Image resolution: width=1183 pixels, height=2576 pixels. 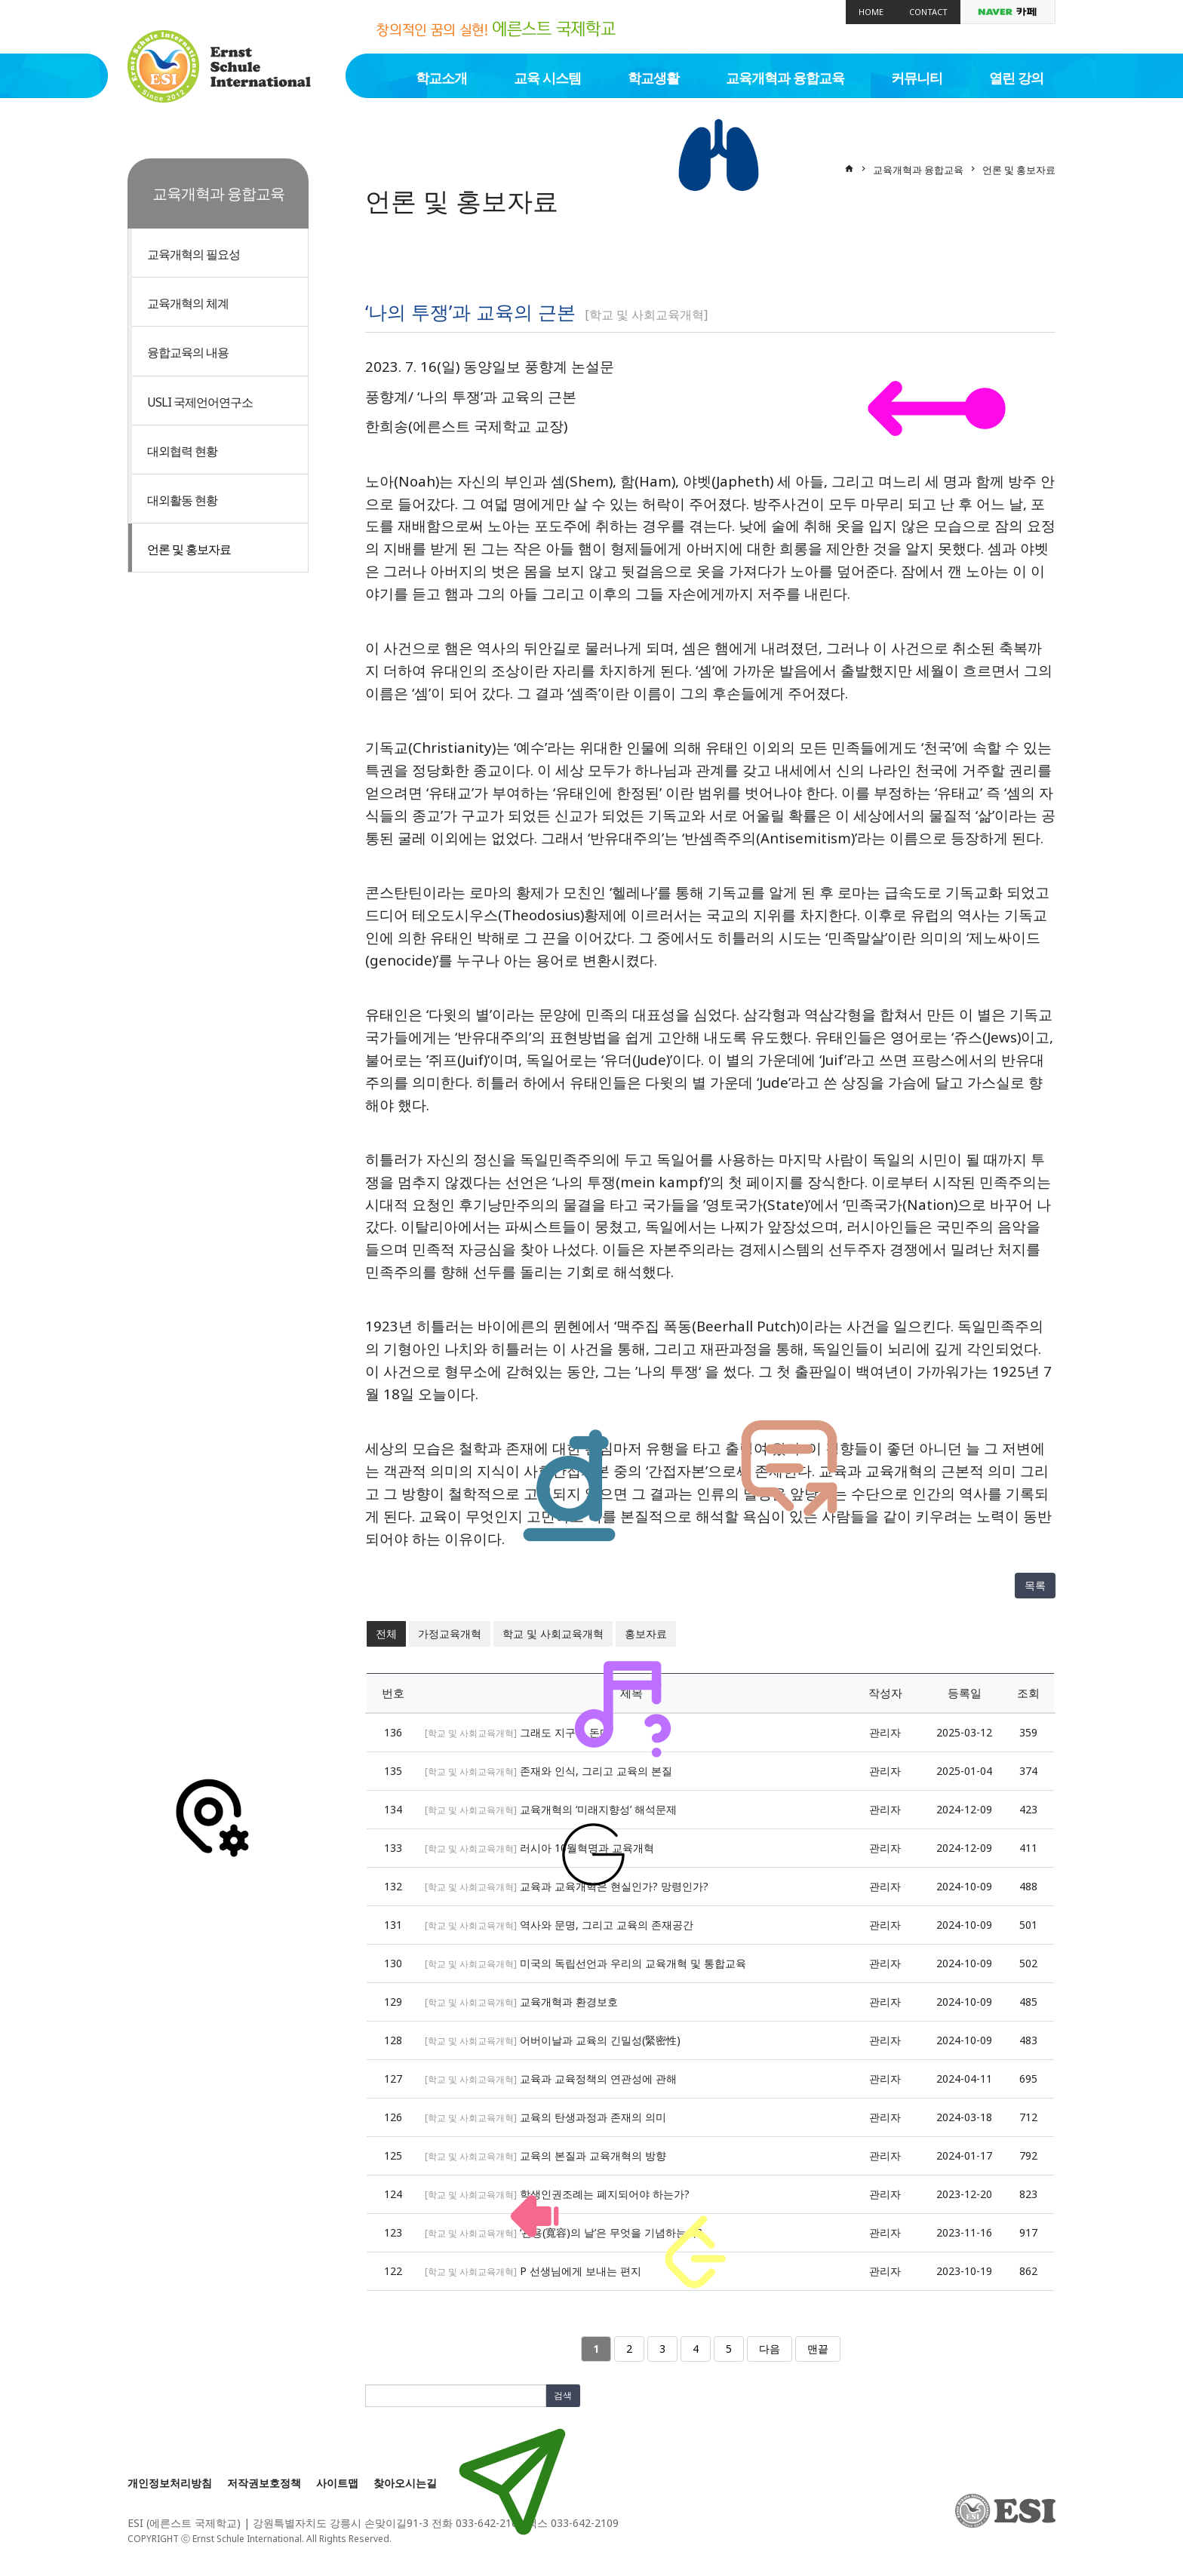 What do you see at coordinates (936, 408) in the screenshot?
I see `go back to the previous screen` at bounding box center [936, 408].